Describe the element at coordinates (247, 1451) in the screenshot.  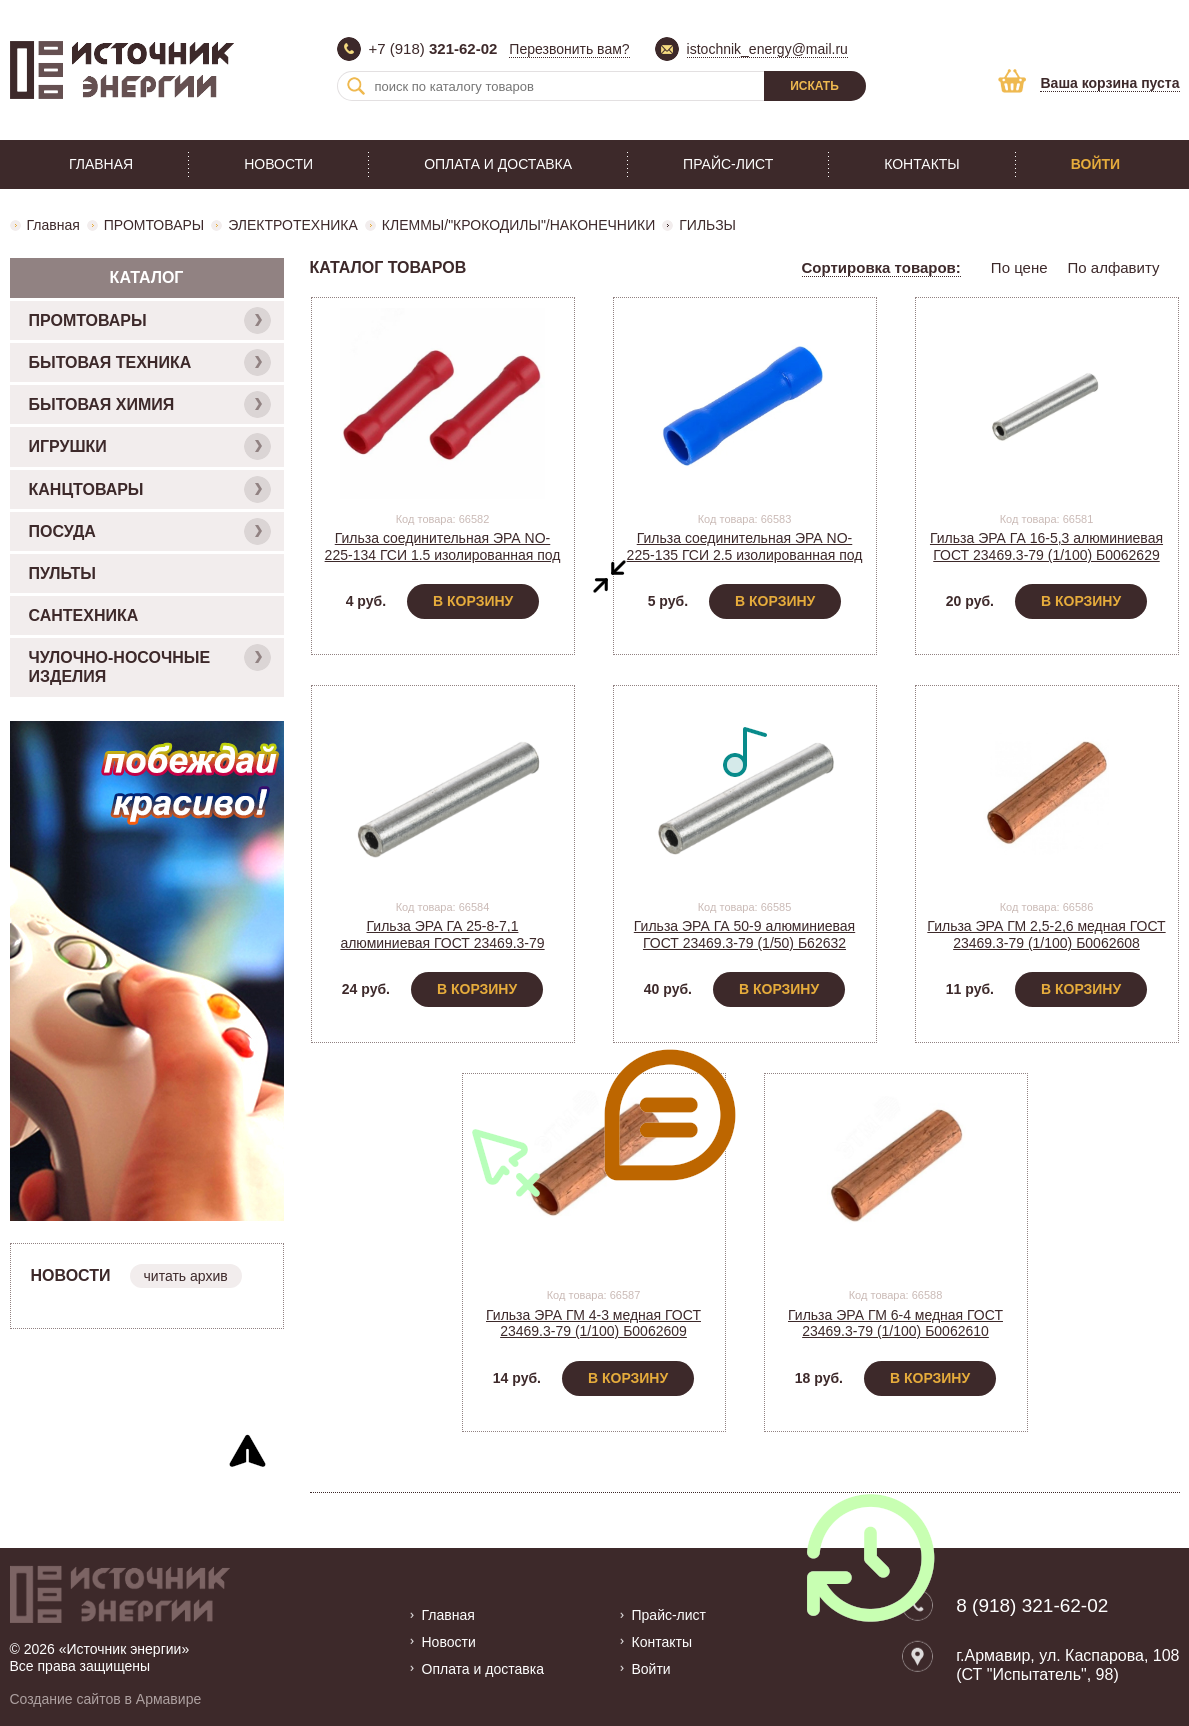
I see `send a message` at that location.